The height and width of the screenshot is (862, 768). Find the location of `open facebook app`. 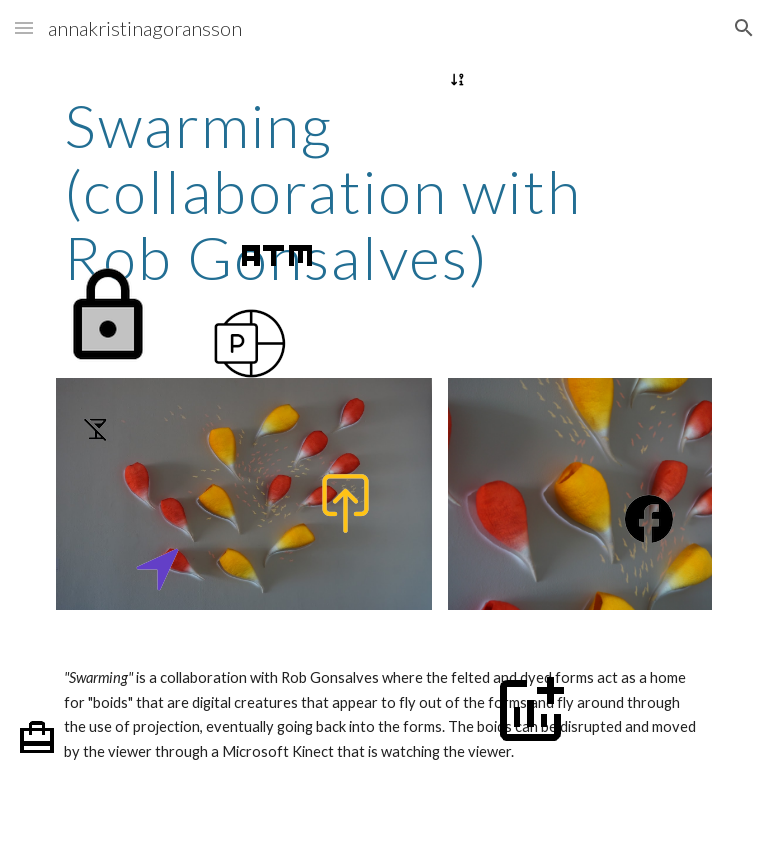

open facebook app is located at coordinates (649, 519).